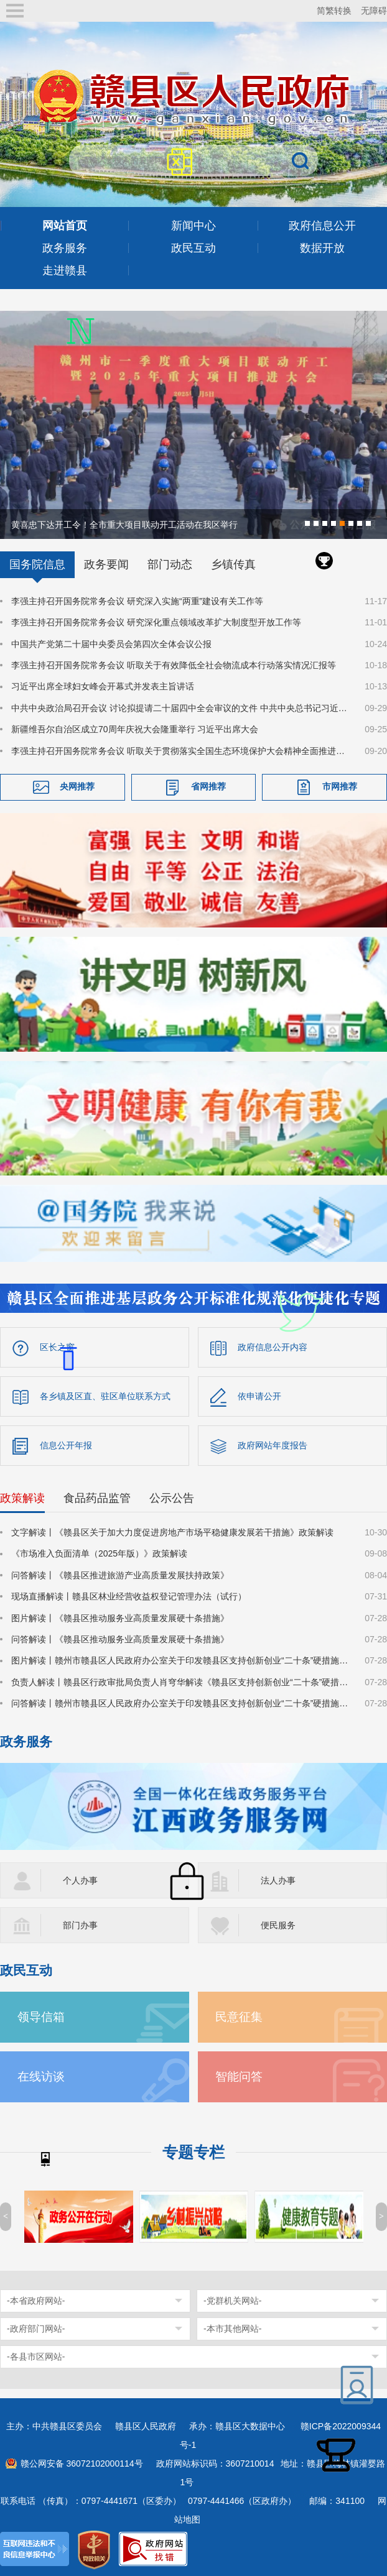  I want to click on align element to top edge, so click(68, 1358).